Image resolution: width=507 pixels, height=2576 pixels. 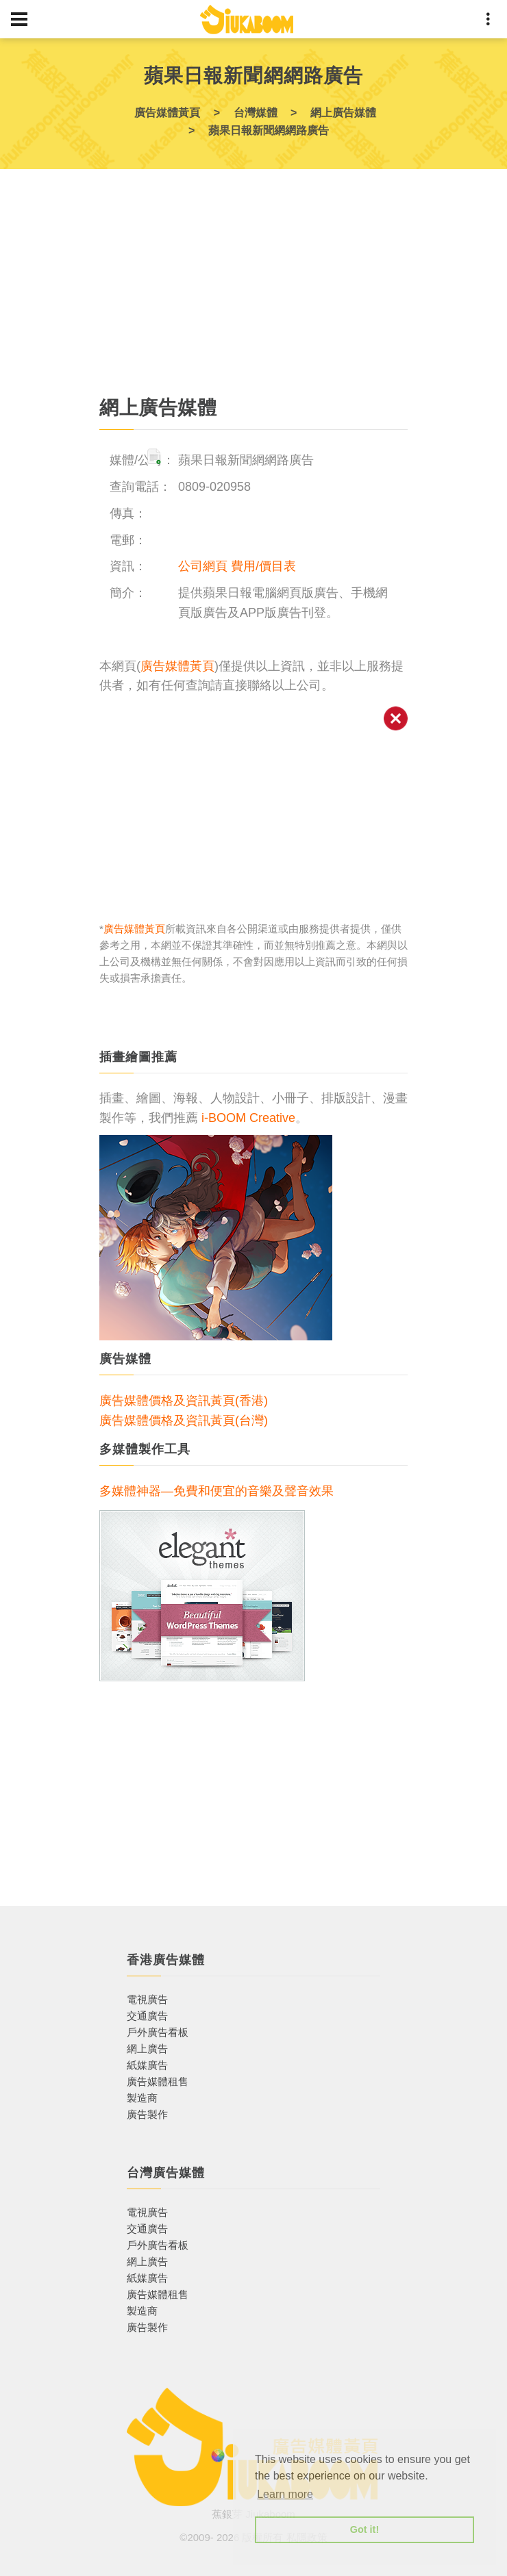 What do you see at coordinates (153, 456) in the screenshot?
I see `create a new document` at bounding box center [153, 456].